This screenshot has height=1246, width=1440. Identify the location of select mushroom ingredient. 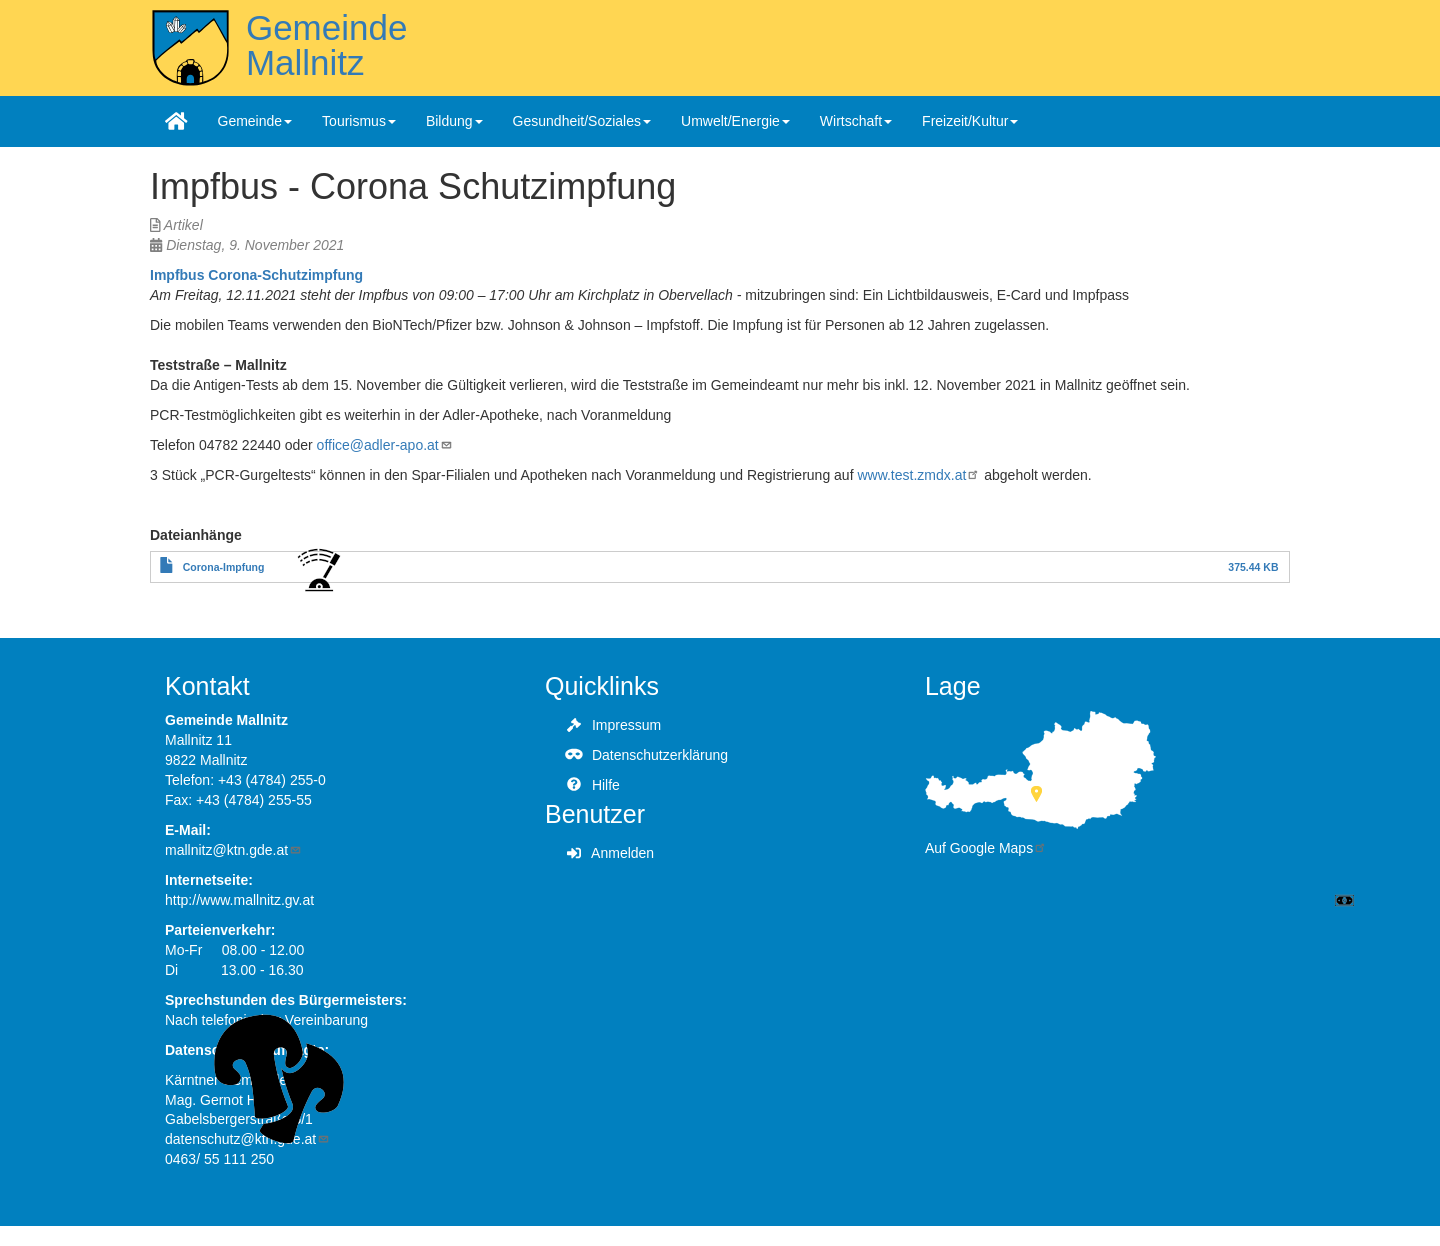
(279, 1079).